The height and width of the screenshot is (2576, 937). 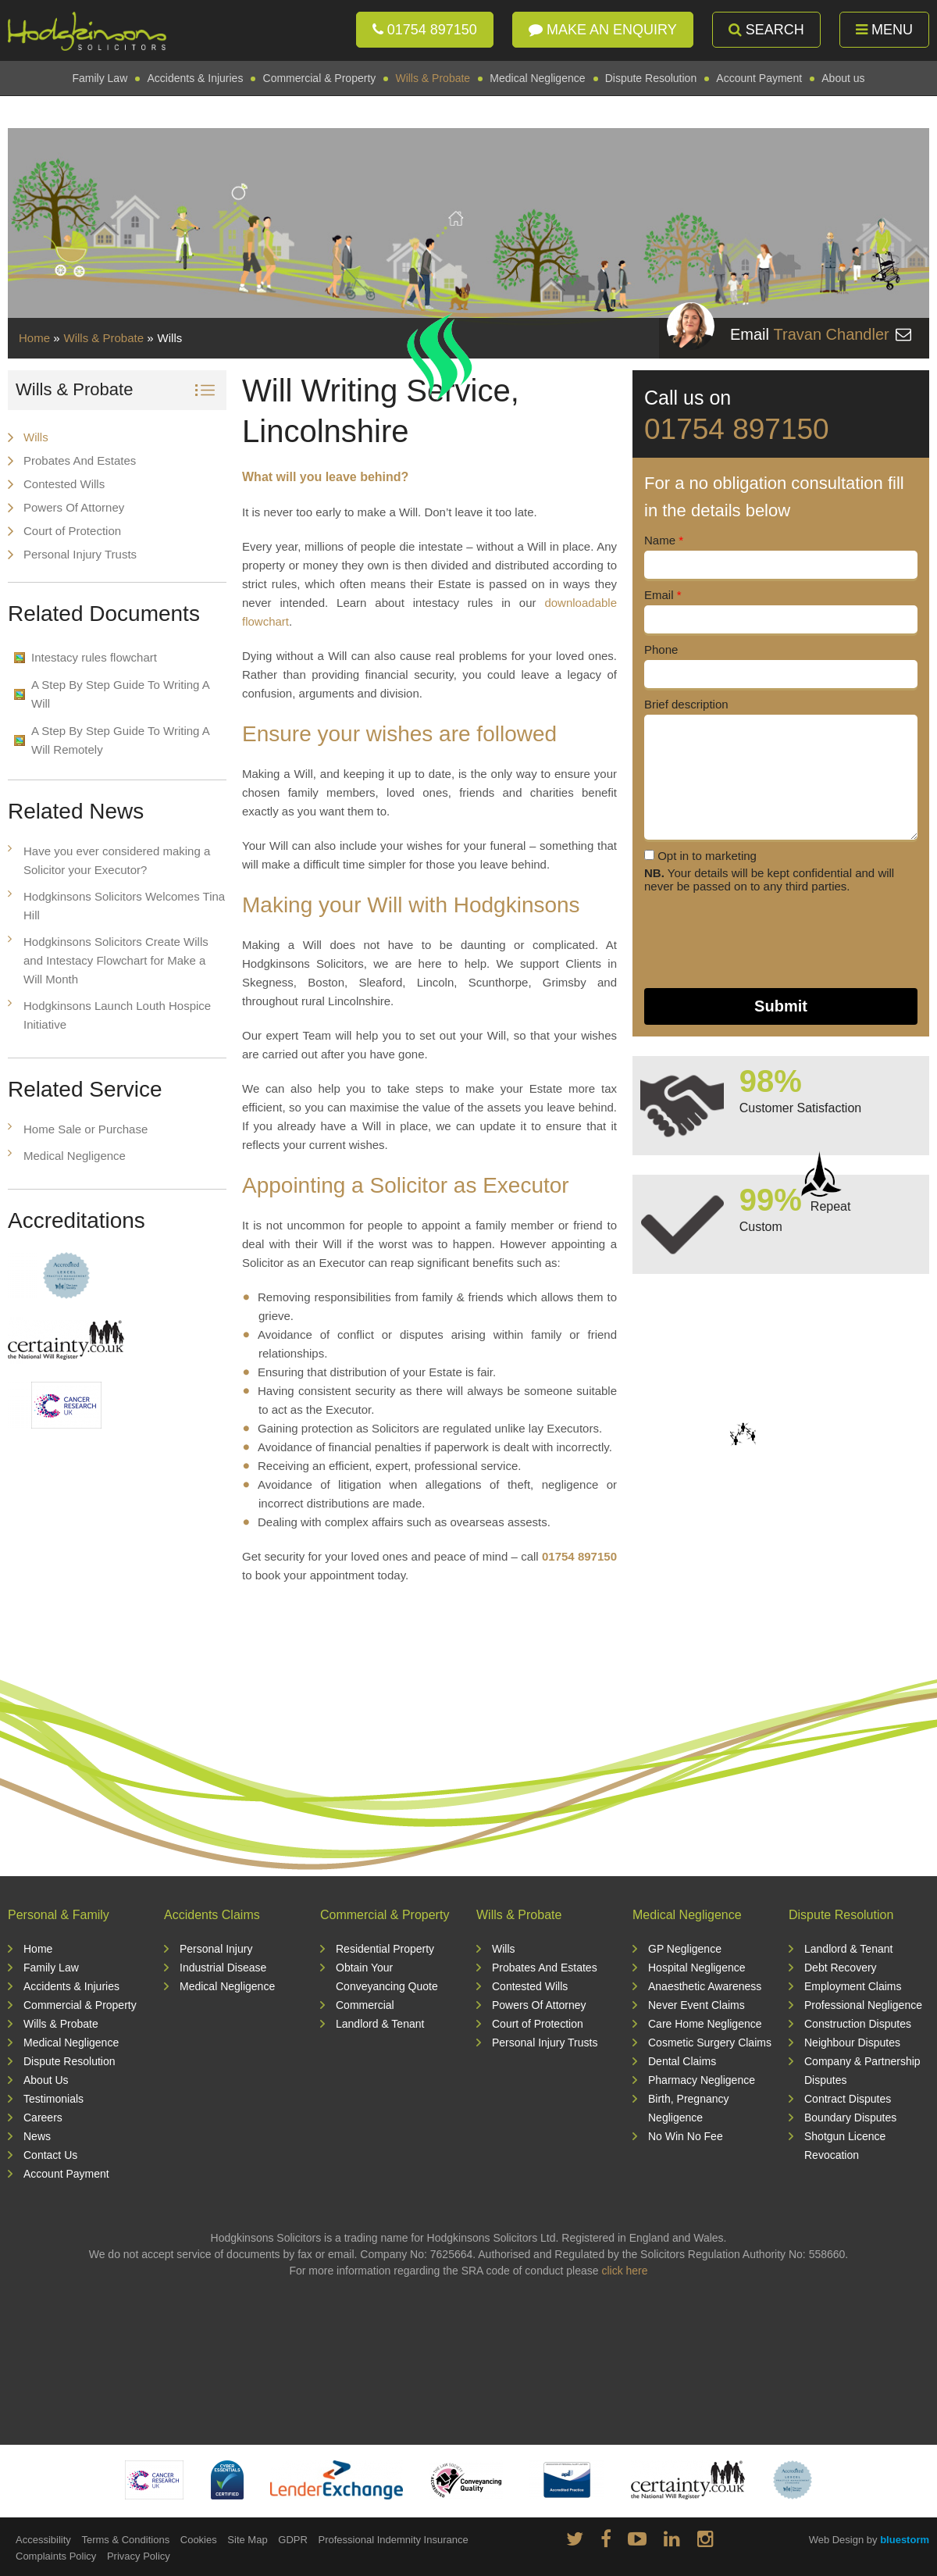 I want to click on klingon empire emblem from star trek, so click(x=821, y=1174).